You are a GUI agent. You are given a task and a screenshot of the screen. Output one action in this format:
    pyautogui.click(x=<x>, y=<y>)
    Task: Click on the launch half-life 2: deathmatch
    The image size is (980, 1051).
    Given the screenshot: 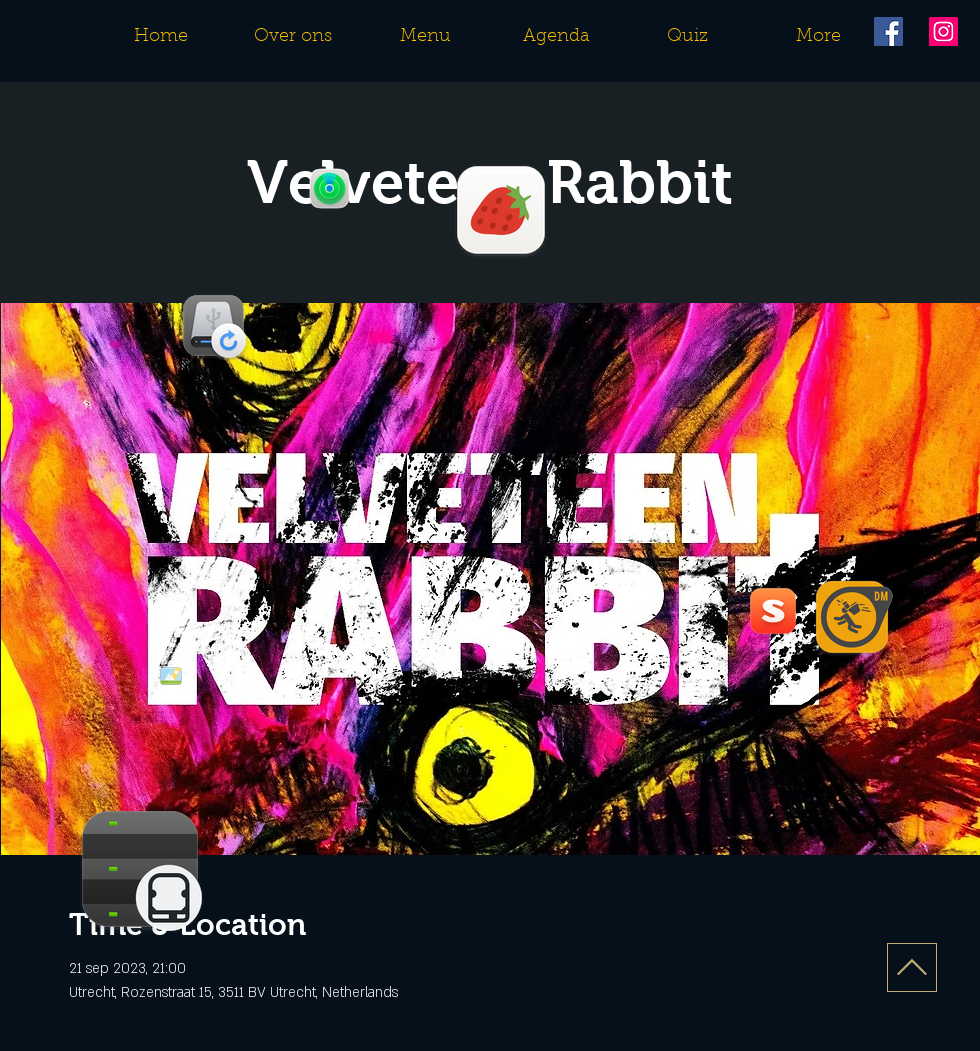 What is the action you would take?
    pyautogui.click(x=852, y=617)
    